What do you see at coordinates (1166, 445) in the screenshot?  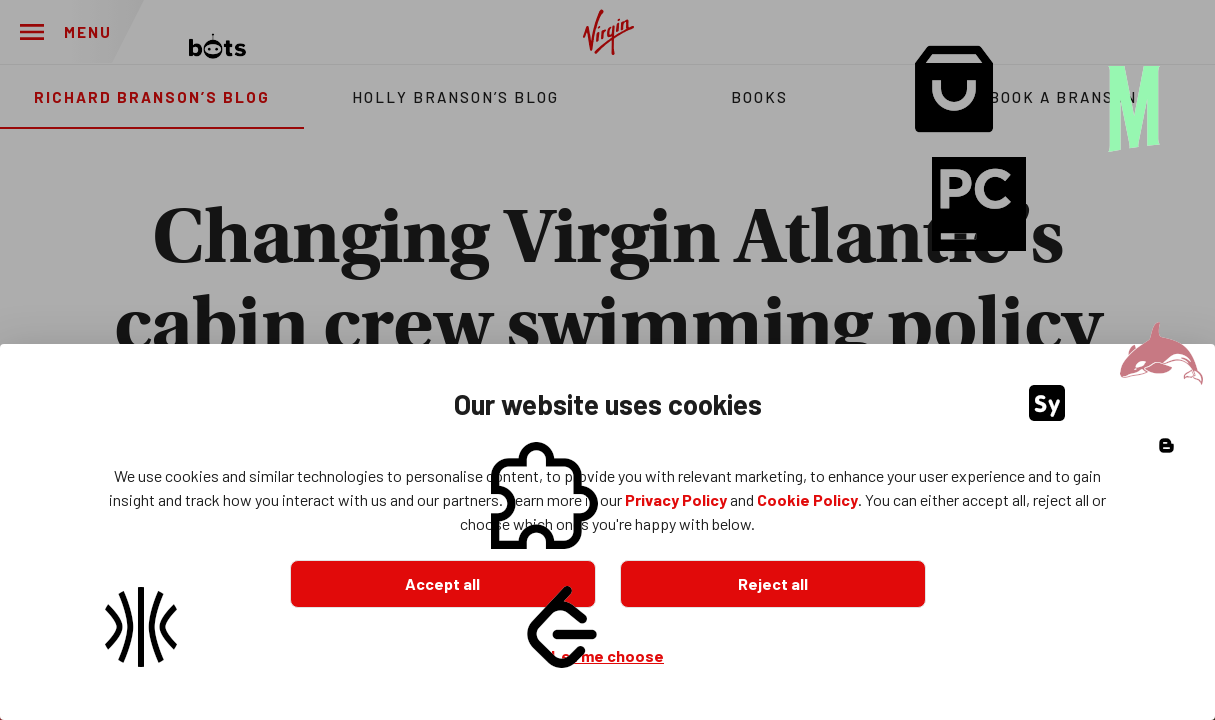 I see `open blogger app` at bounding box center [1166, 445].